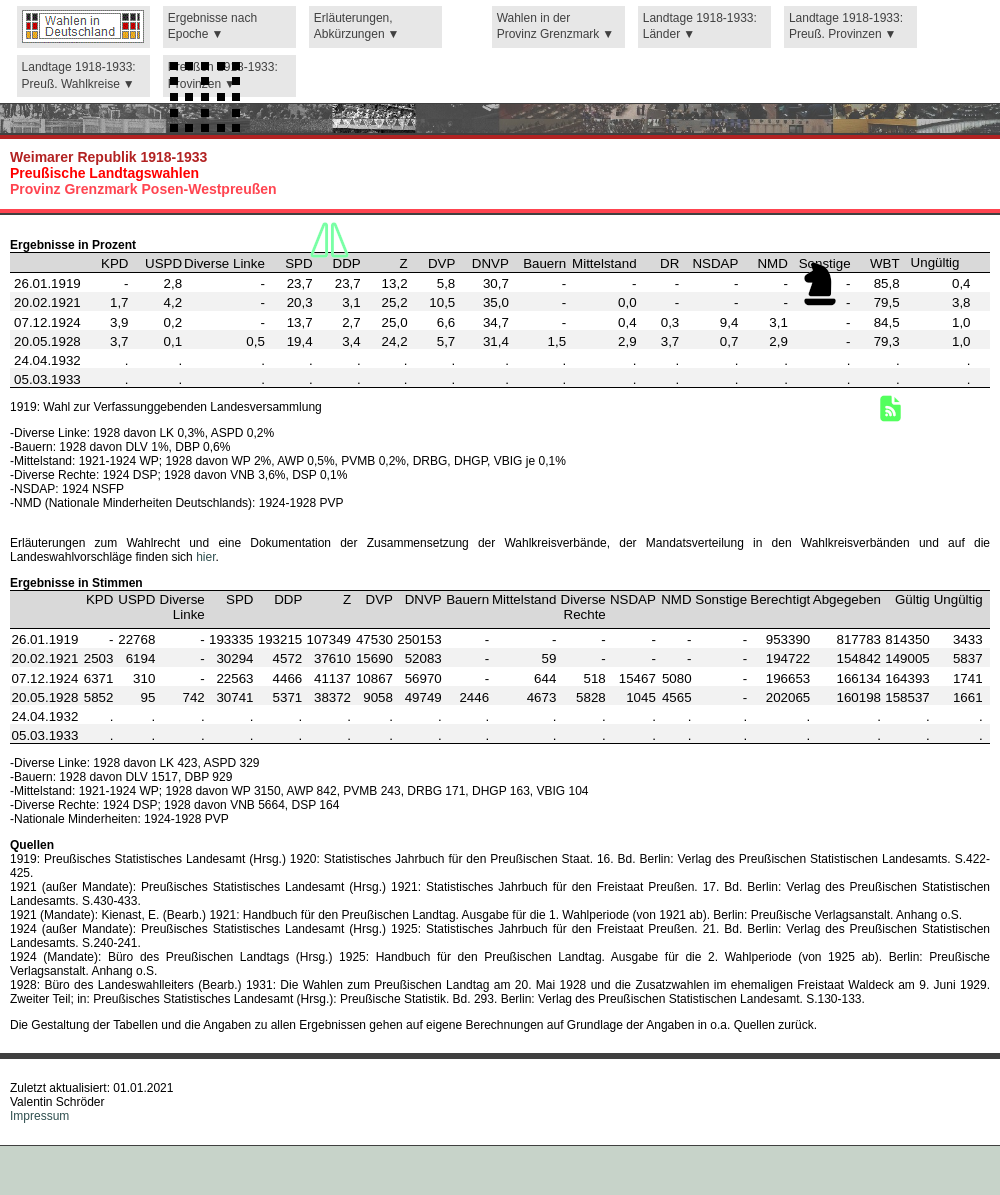  I want to click on flip image horizontally, so click(329, 241).